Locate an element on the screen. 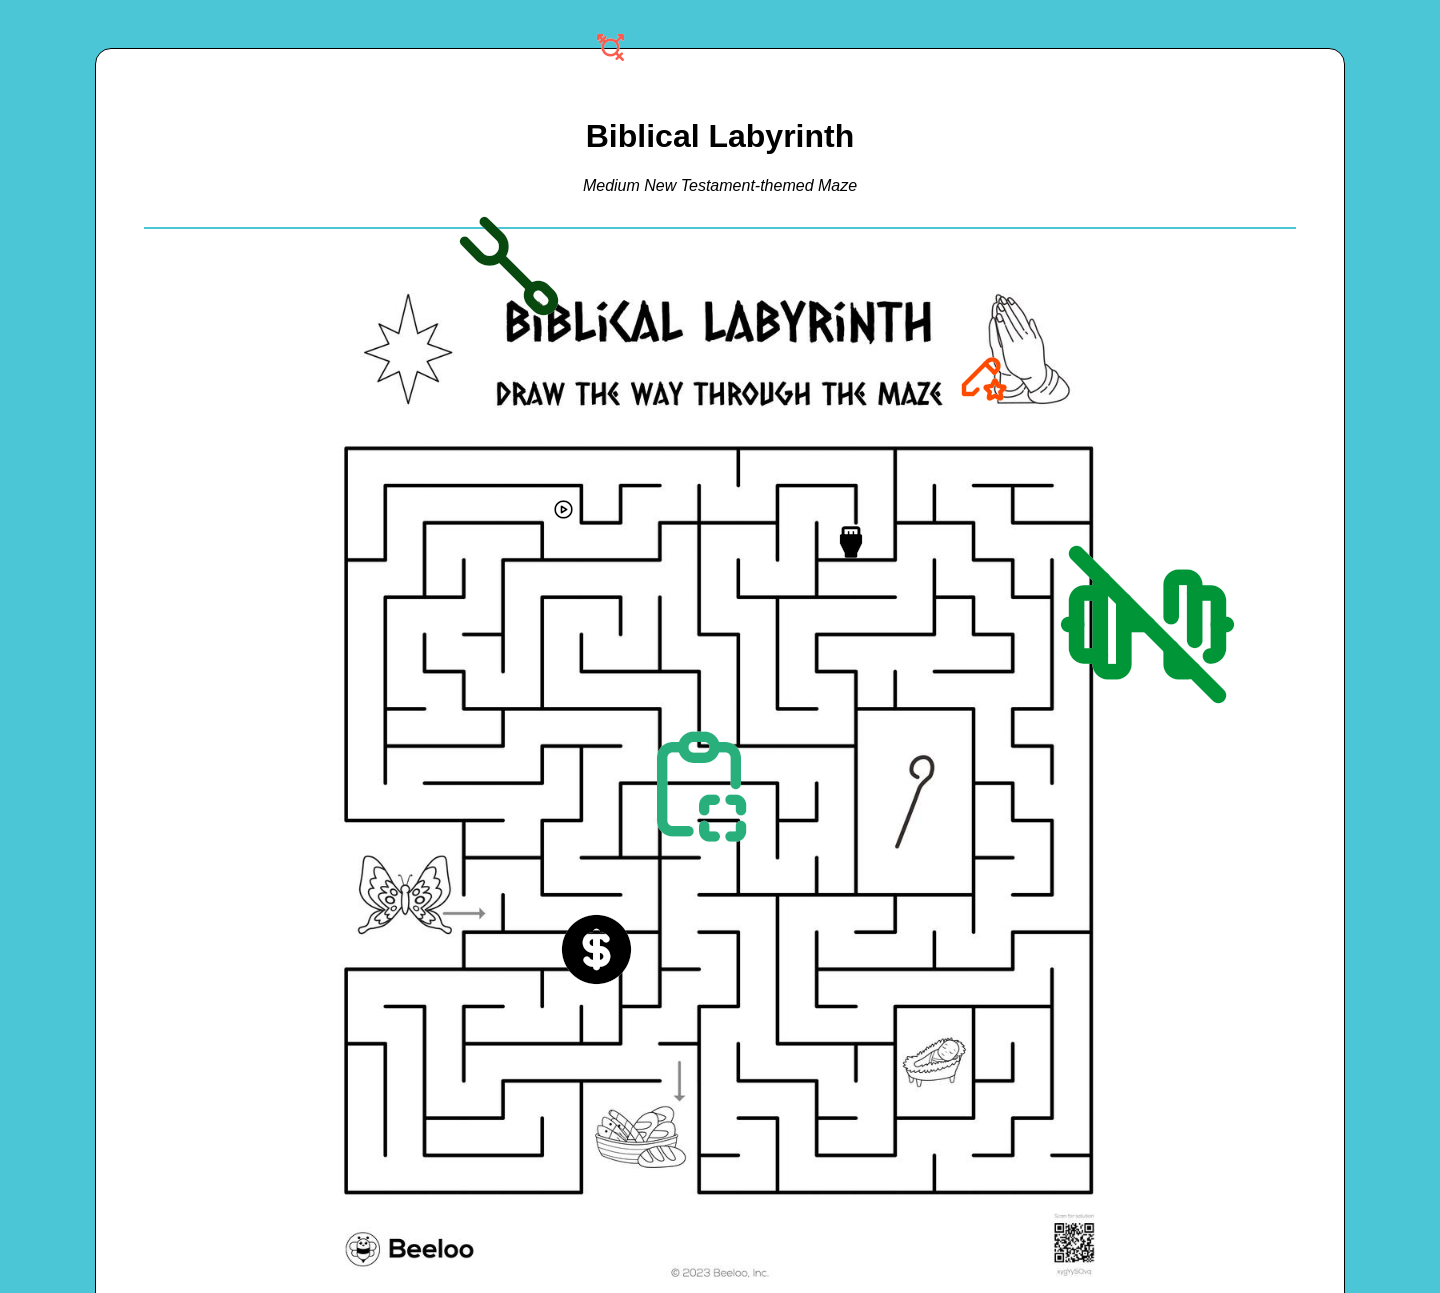  disable workout tracking is located at coordinates (1147, 624).